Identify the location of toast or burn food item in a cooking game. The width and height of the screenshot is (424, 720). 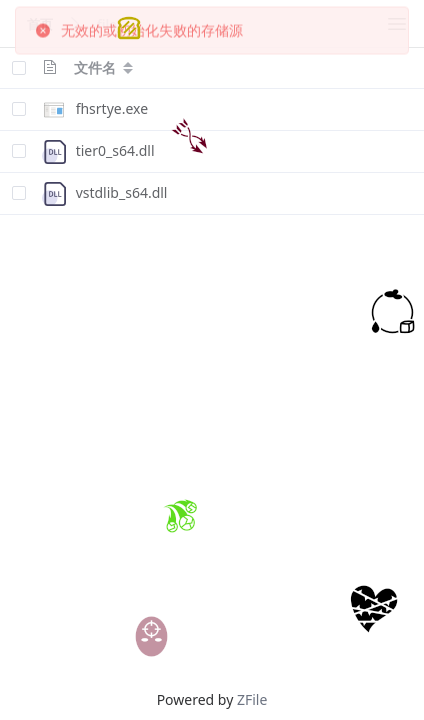
(129, 28).